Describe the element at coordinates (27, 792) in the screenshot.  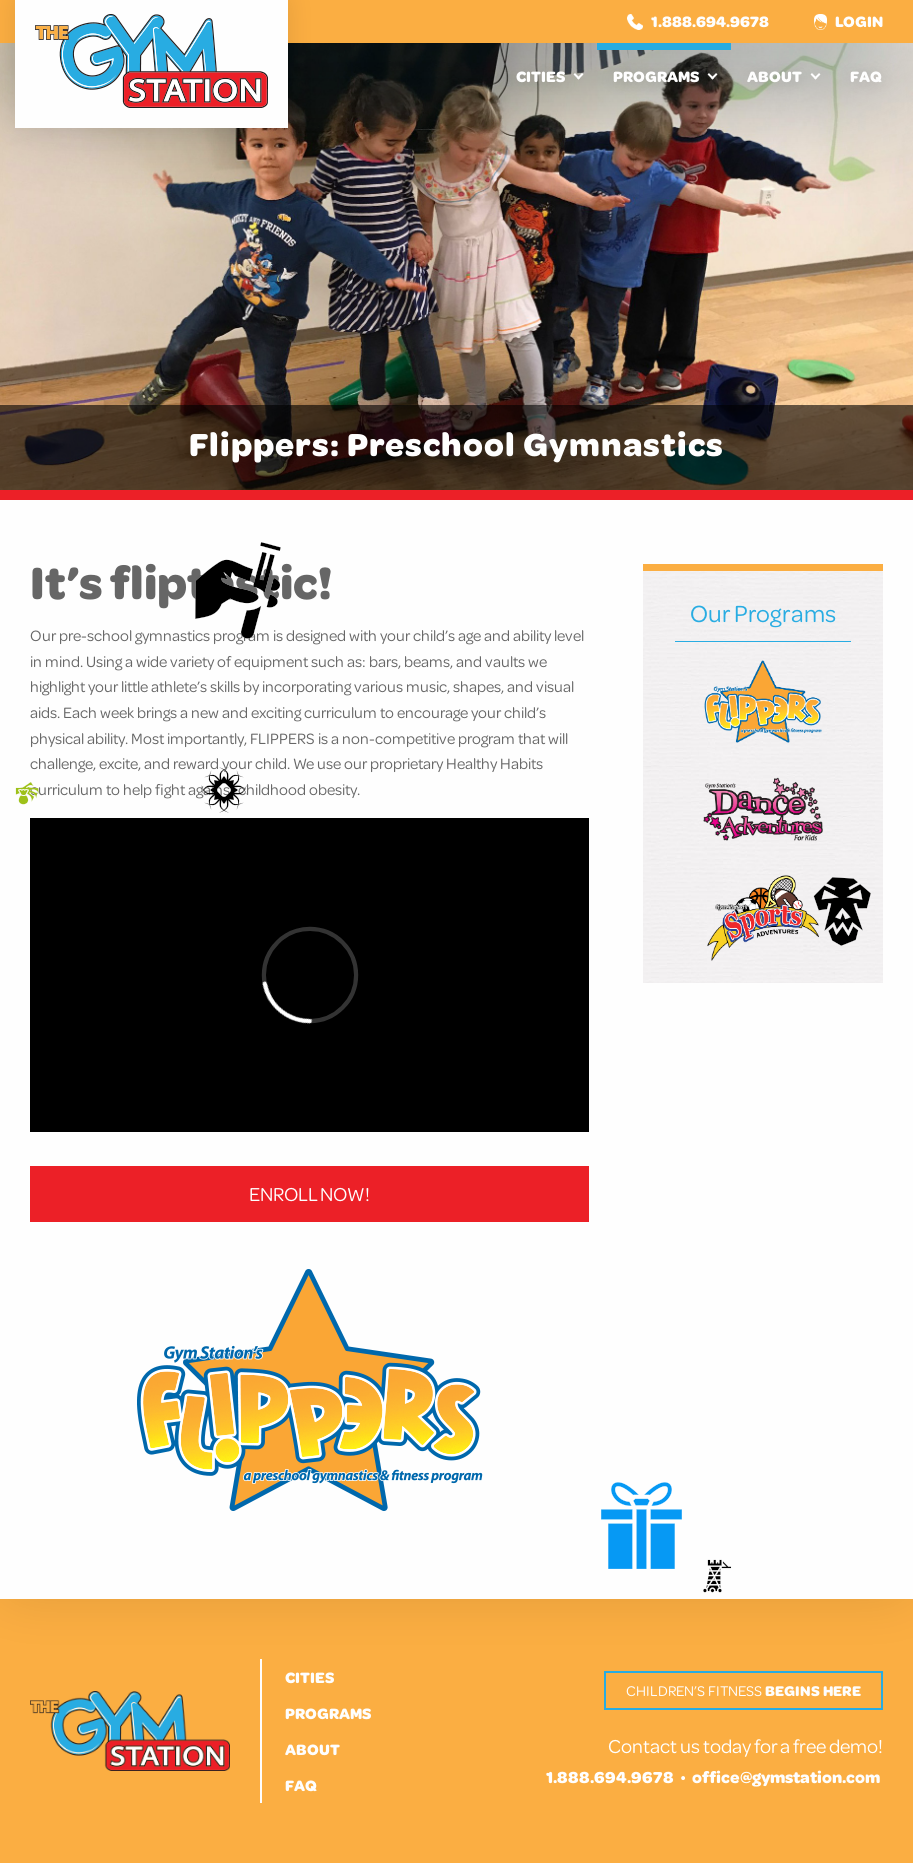
I see `steal or grab an item quickly` at that location.